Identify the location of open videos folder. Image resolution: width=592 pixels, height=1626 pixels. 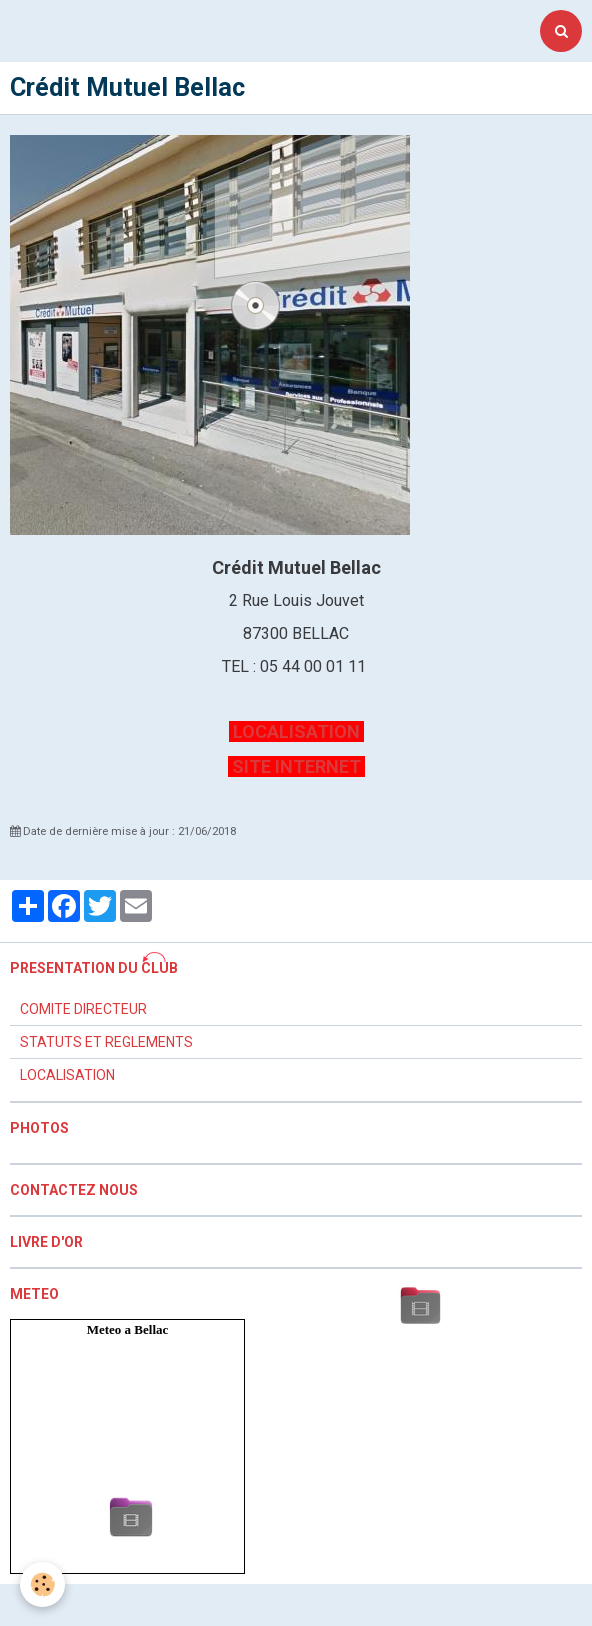
(420, 1305).